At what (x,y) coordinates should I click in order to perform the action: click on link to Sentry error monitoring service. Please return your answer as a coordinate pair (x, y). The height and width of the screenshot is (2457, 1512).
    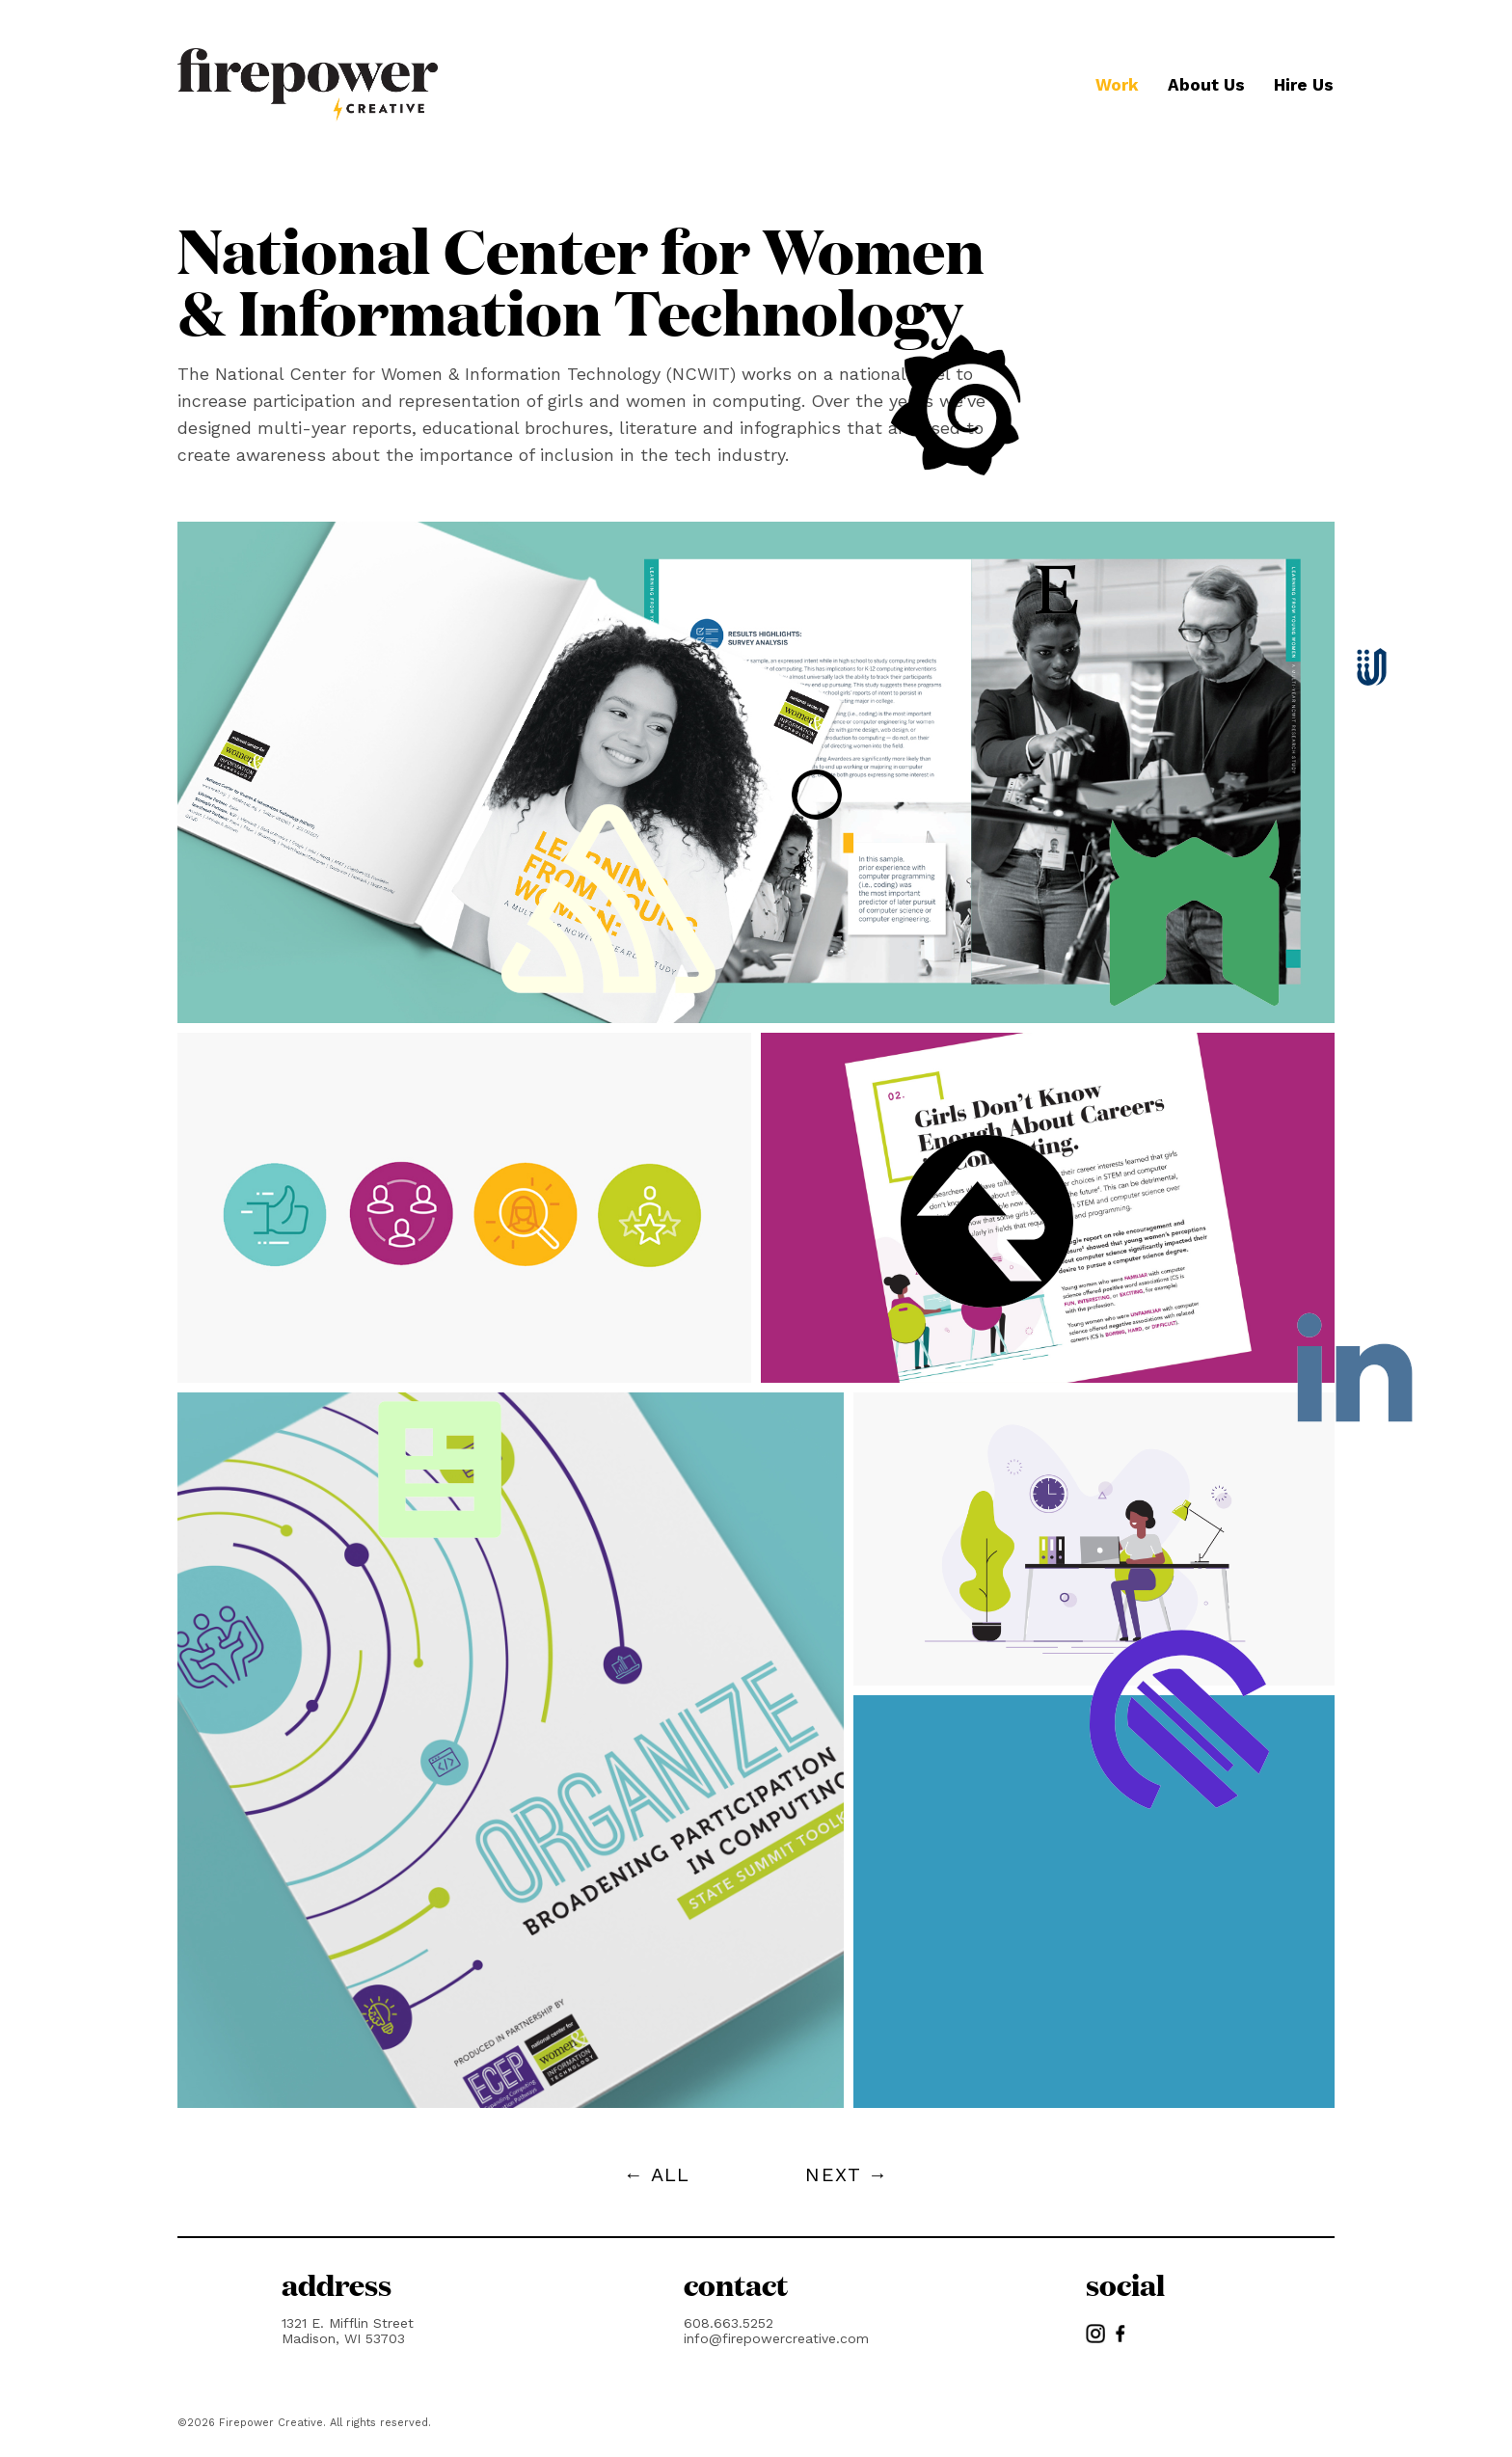
    Looking at the image, I should click on (608, 899).